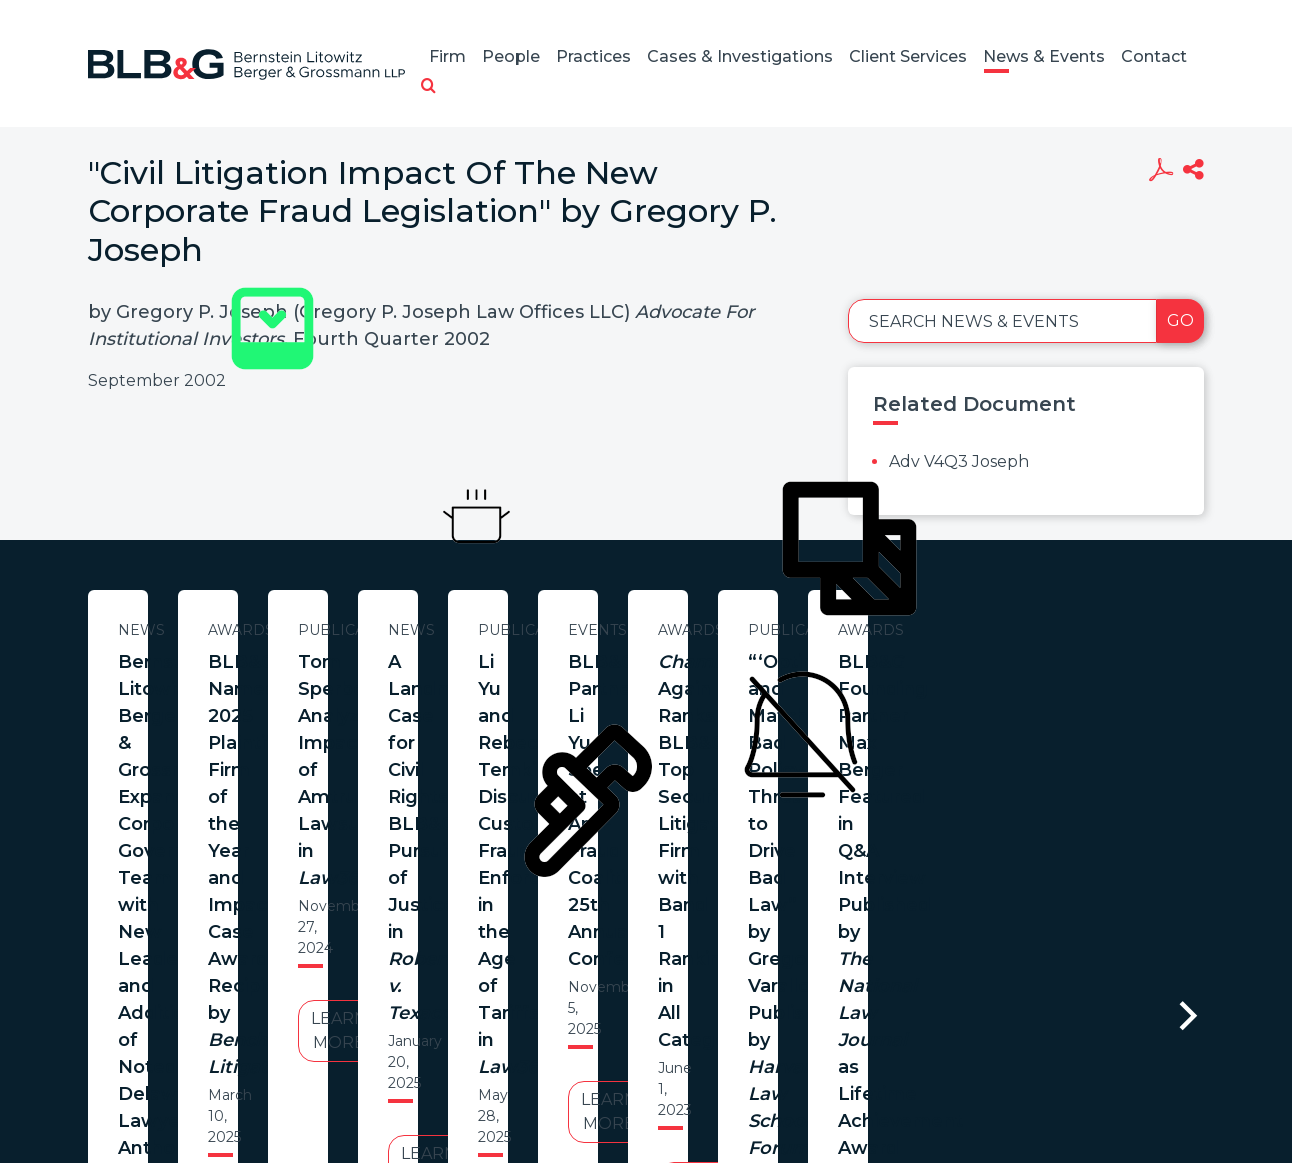 The image size is (1292, 1163). I want to click on access recipes or cooking features, so click(476, 520).